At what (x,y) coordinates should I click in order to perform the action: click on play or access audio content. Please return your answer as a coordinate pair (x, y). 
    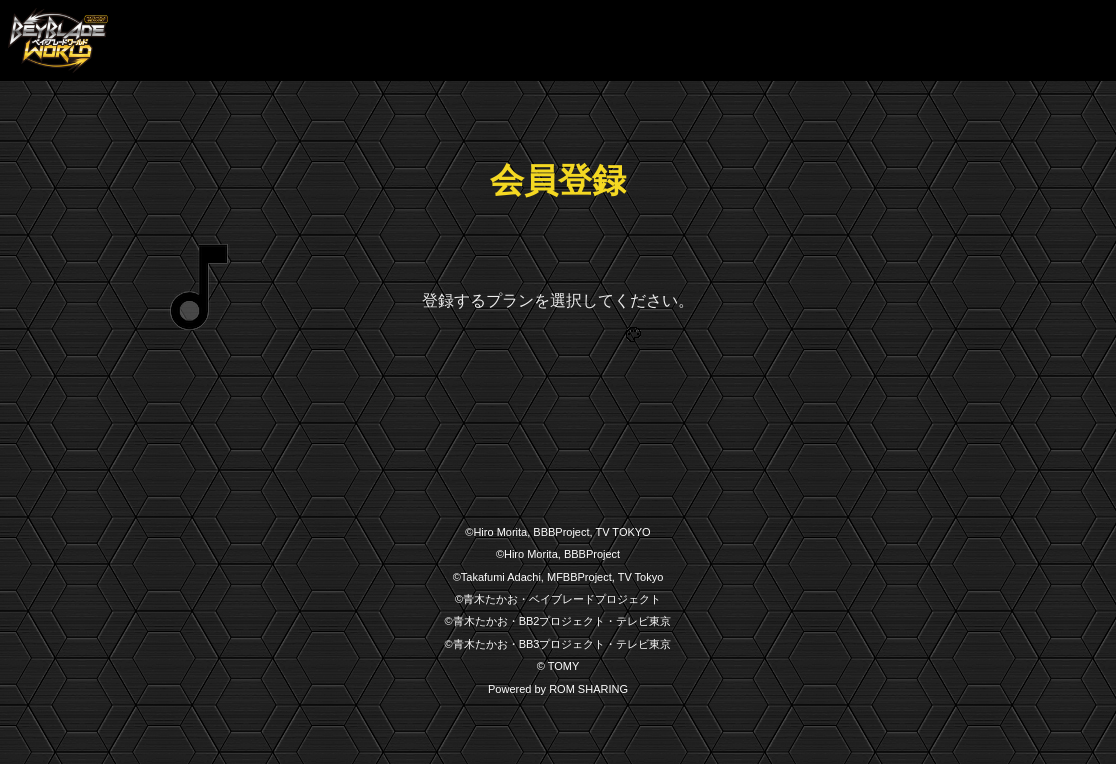
    Looking at the image, I should click on (199, 287).